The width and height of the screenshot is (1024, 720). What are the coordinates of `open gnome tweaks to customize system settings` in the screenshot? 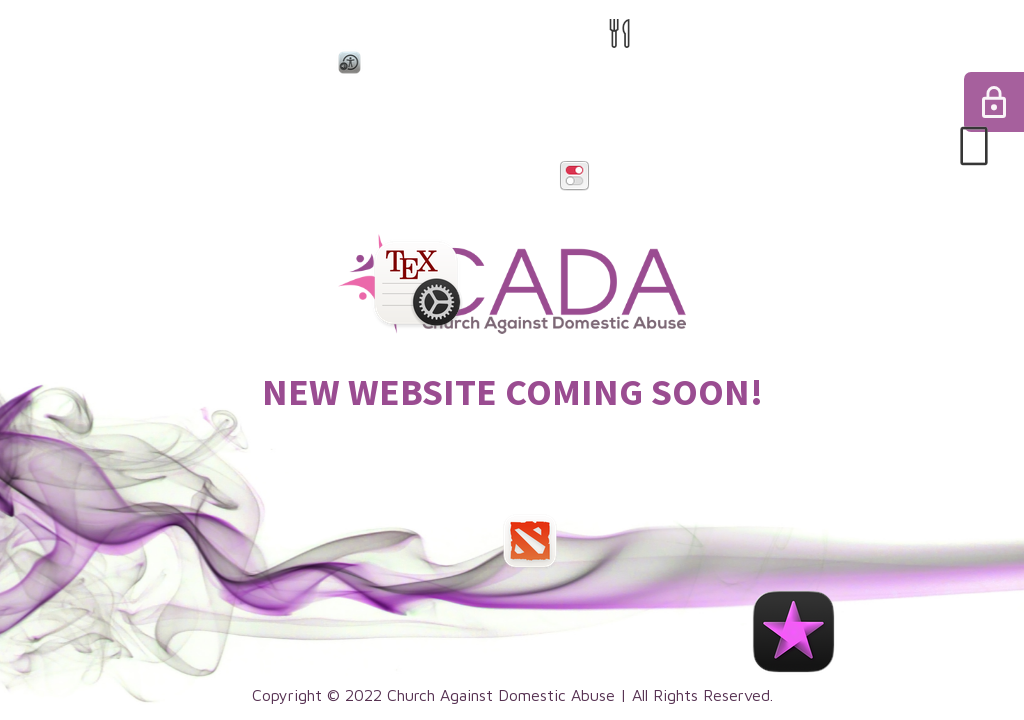 It's located at (574, 175).